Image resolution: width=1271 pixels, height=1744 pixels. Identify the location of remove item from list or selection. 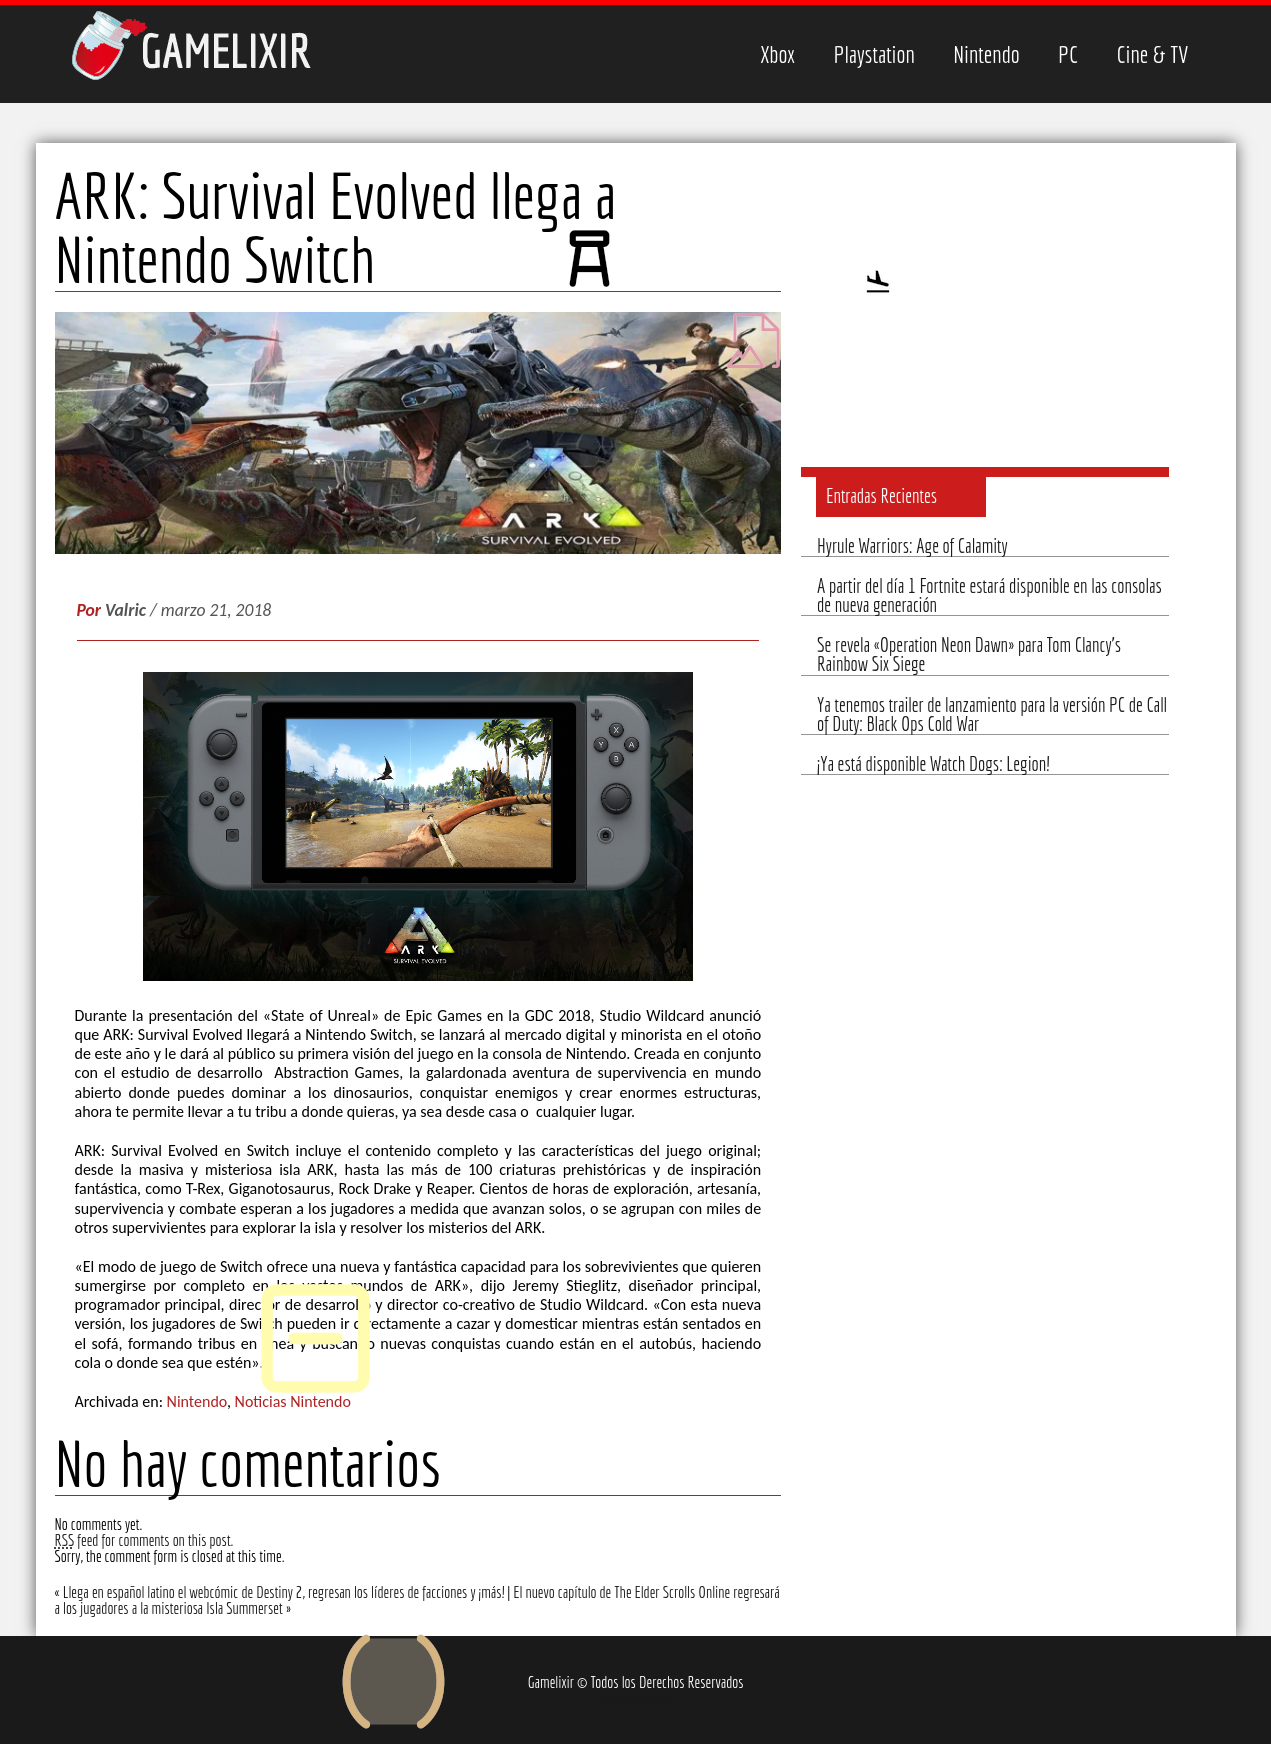
(315, 1338).